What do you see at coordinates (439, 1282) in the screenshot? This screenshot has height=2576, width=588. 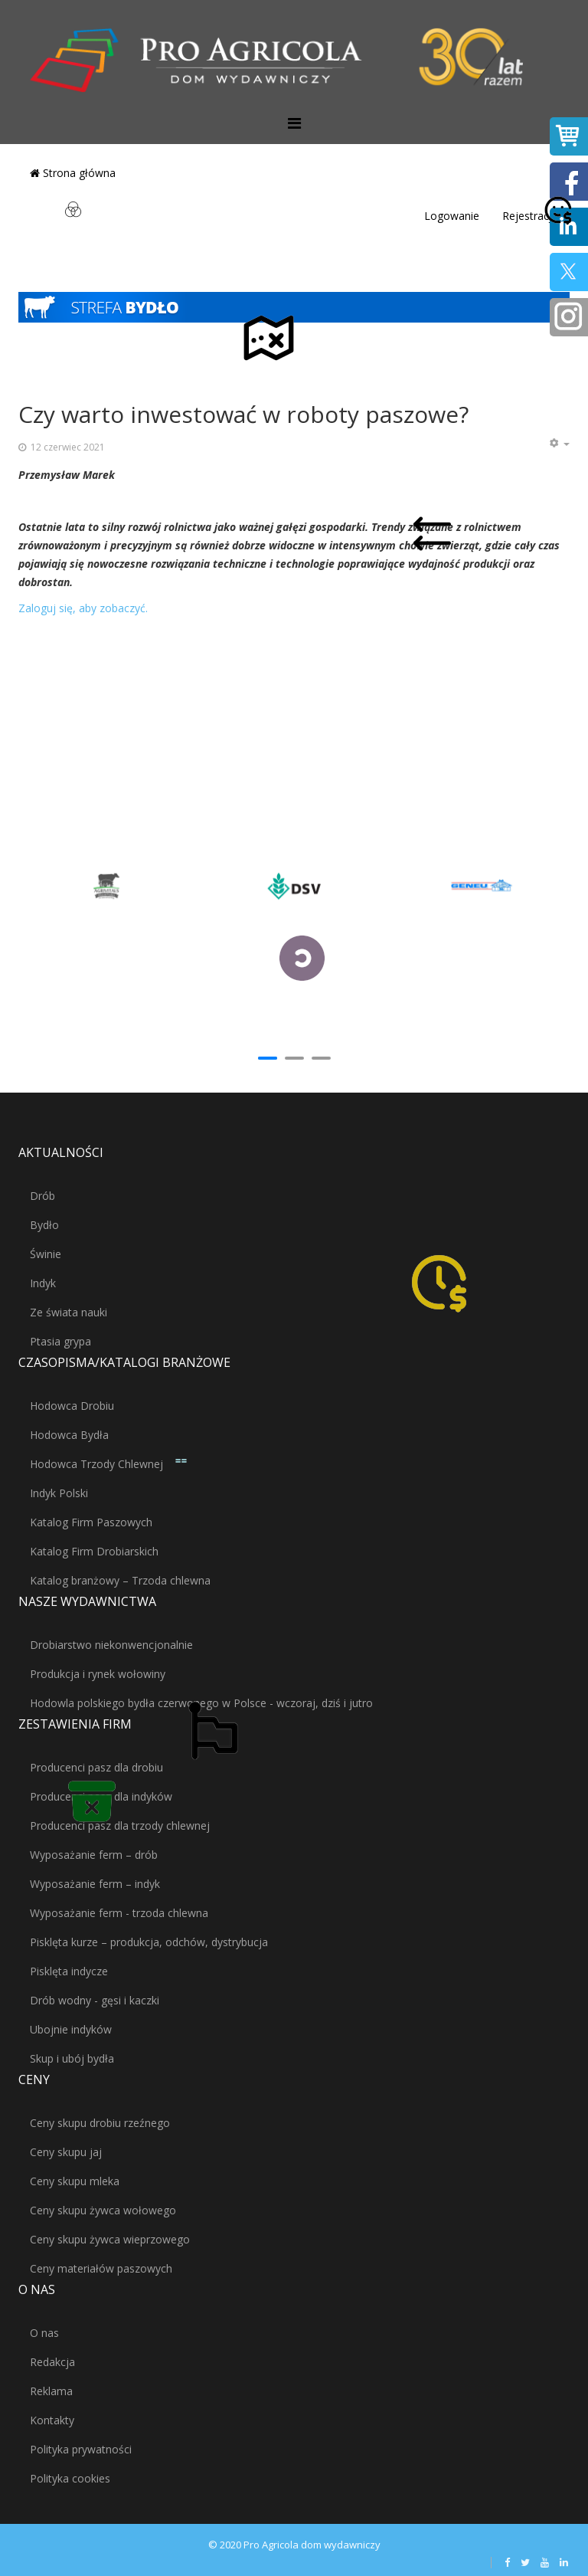 I see `view hourly rate or time-based pricing` at bounding box center [439, 1282].